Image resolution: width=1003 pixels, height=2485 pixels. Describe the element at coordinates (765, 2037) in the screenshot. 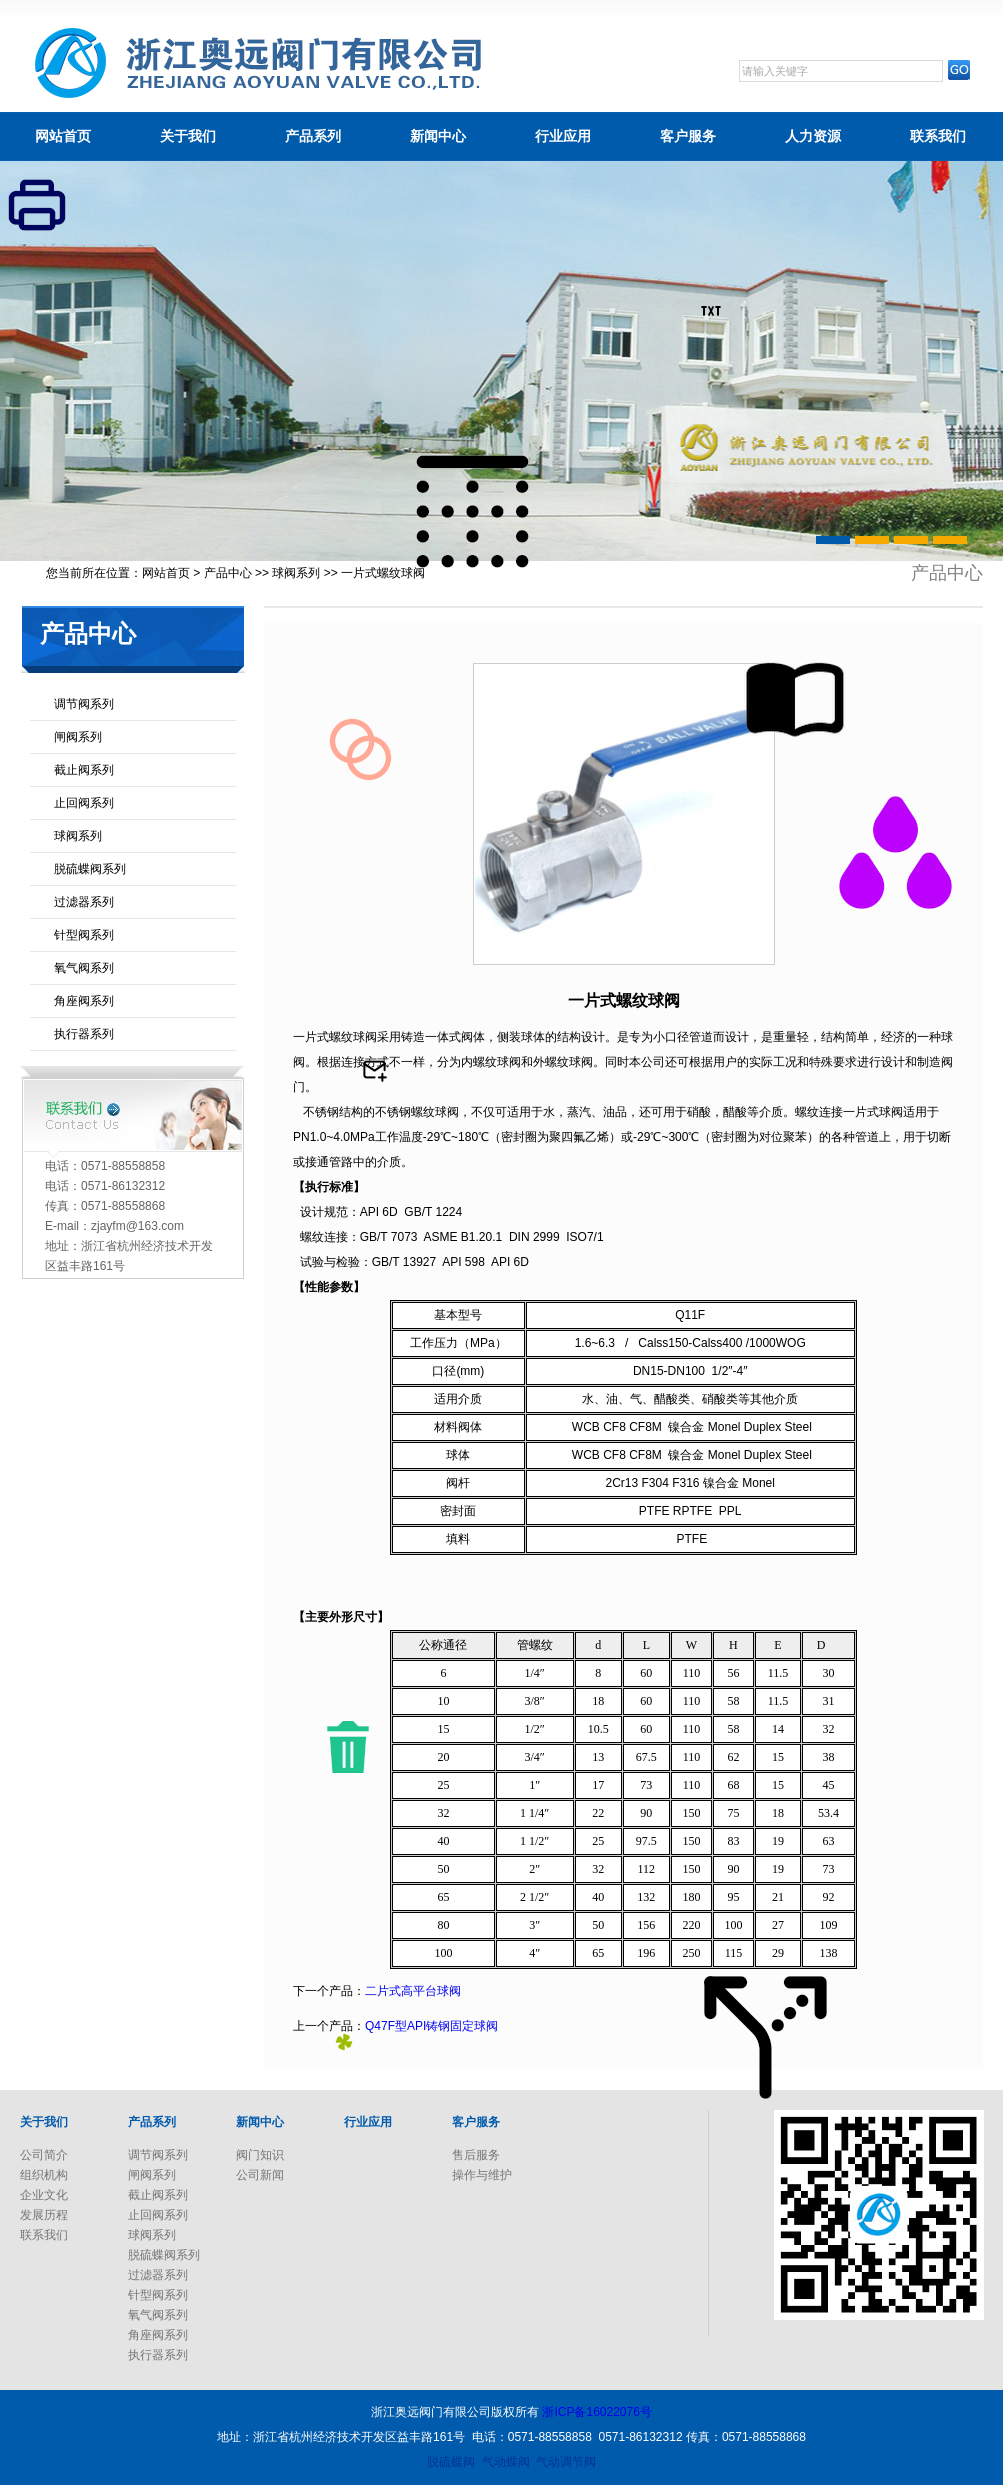

I see `take an alternate left route` at that location.